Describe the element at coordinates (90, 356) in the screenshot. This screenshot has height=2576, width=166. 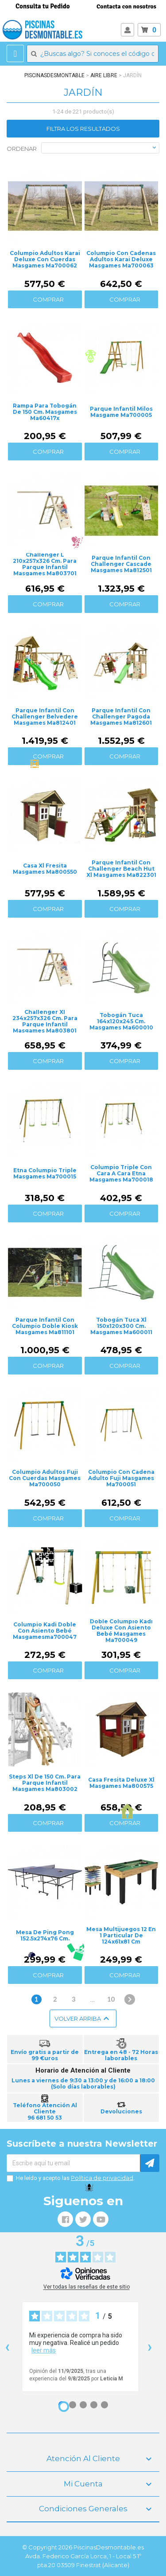
I see `indicates a death or game over state` at that location.